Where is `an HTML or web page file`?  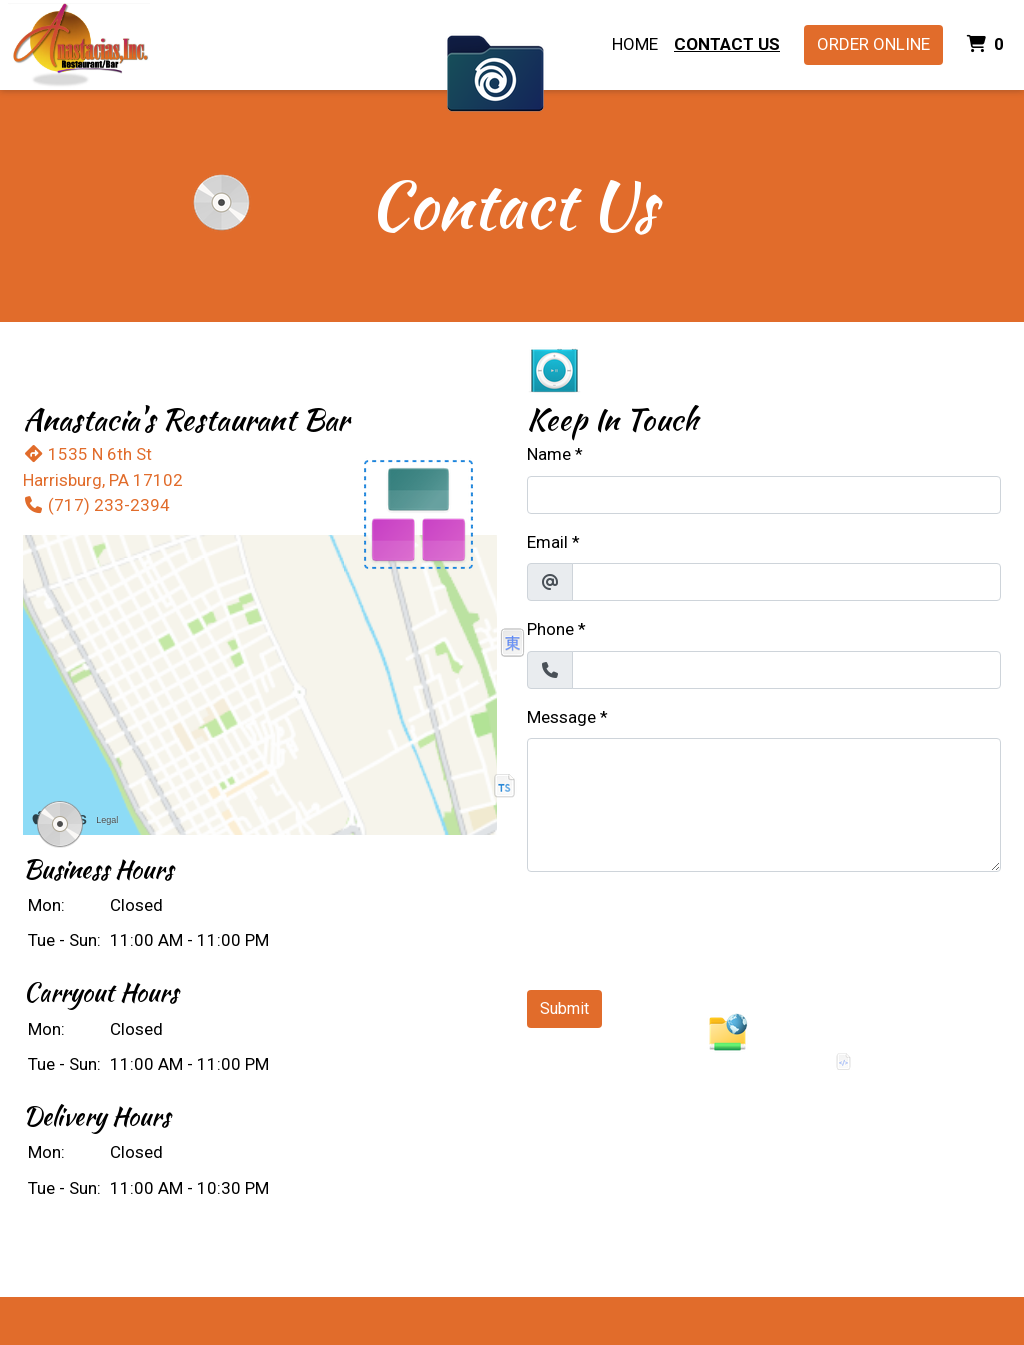
an HTML or web page file is located at coordinates (843, 1061).